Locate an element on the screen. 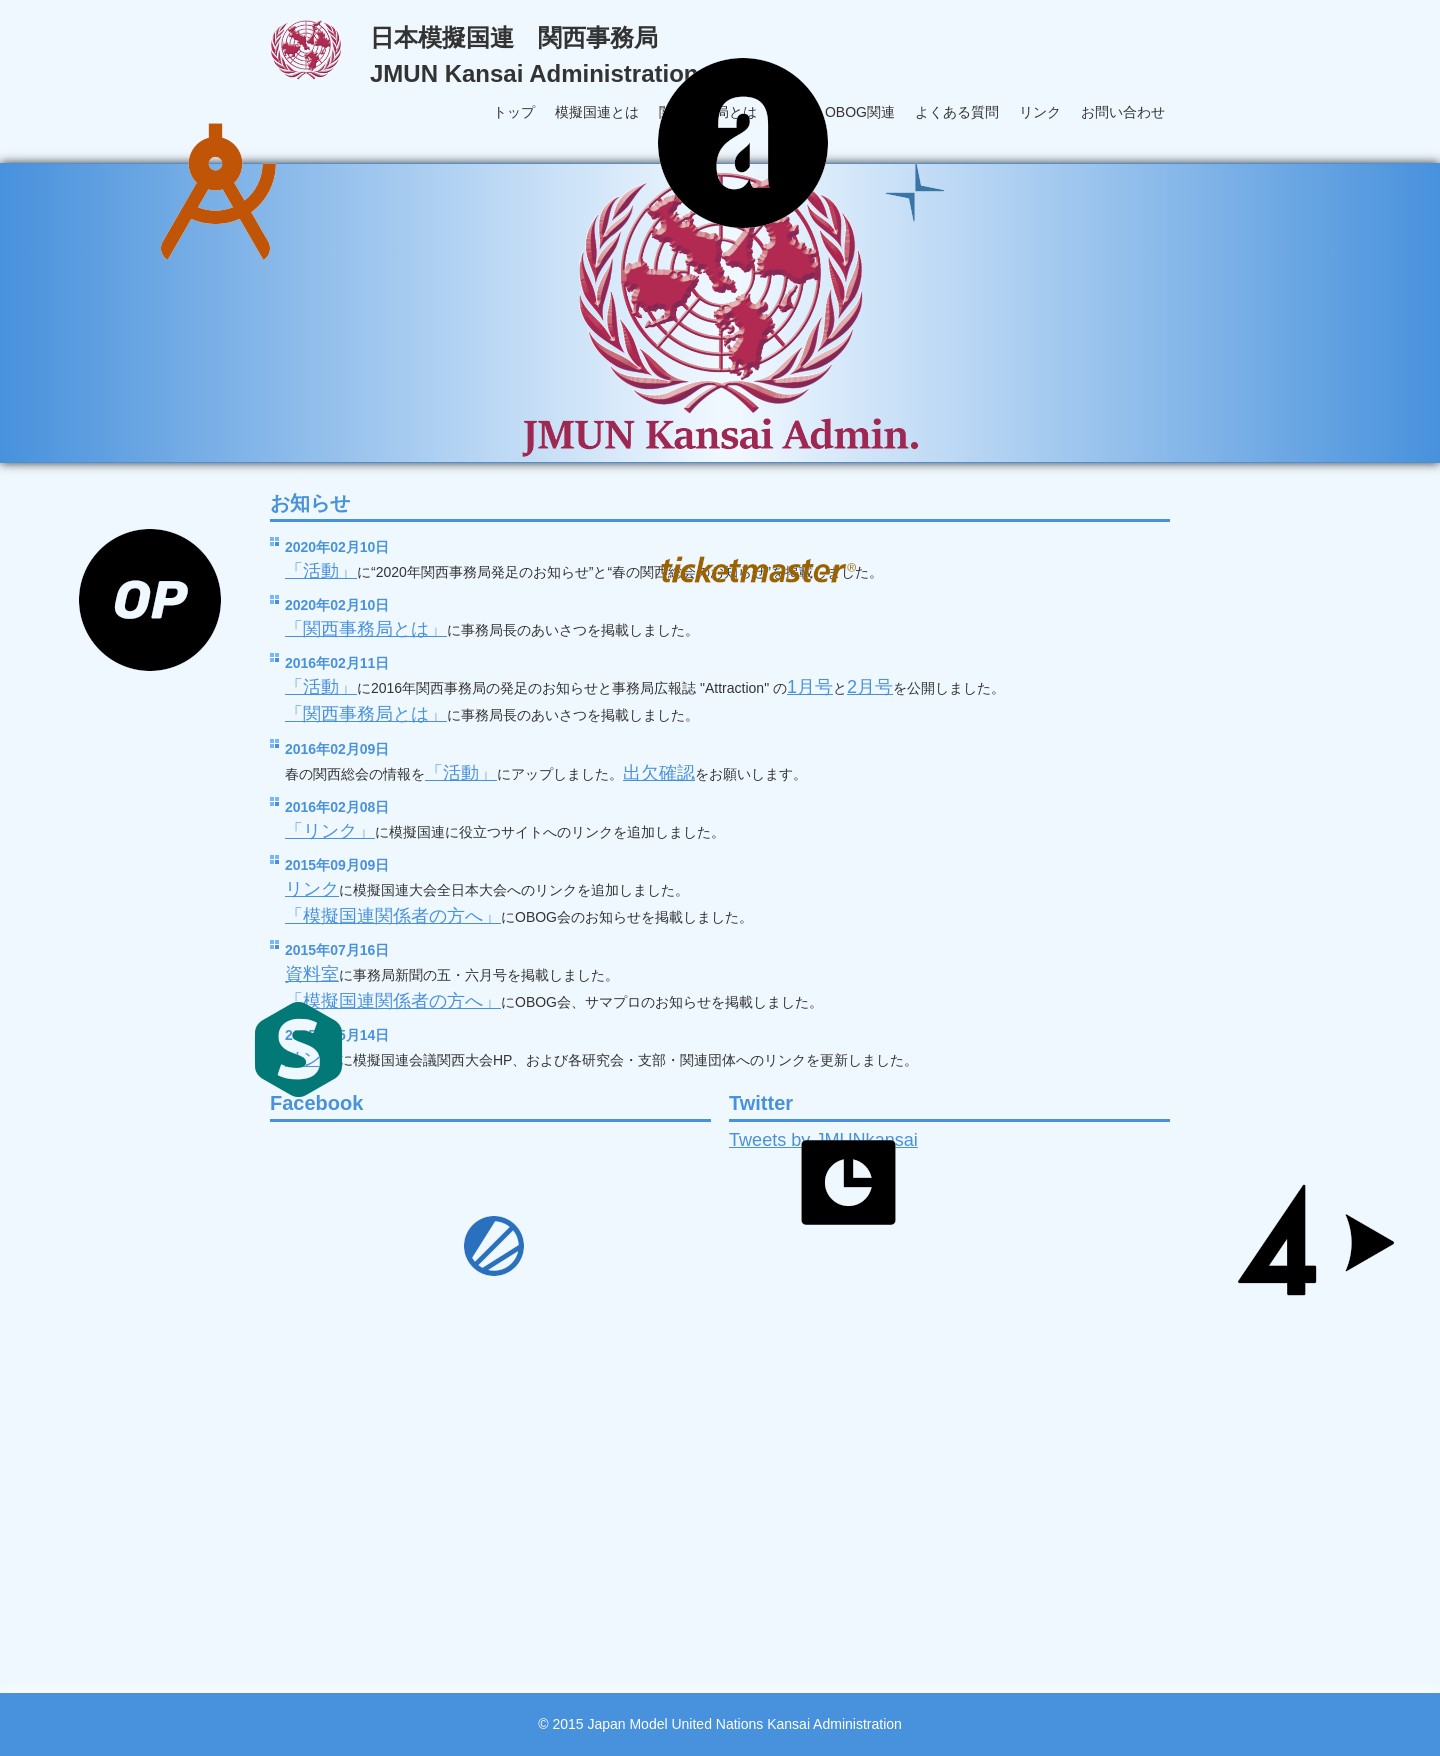 The height and width of the screenshot is (1756, 1440). access precision drawing or design tools is located at coordinates (215, 190).